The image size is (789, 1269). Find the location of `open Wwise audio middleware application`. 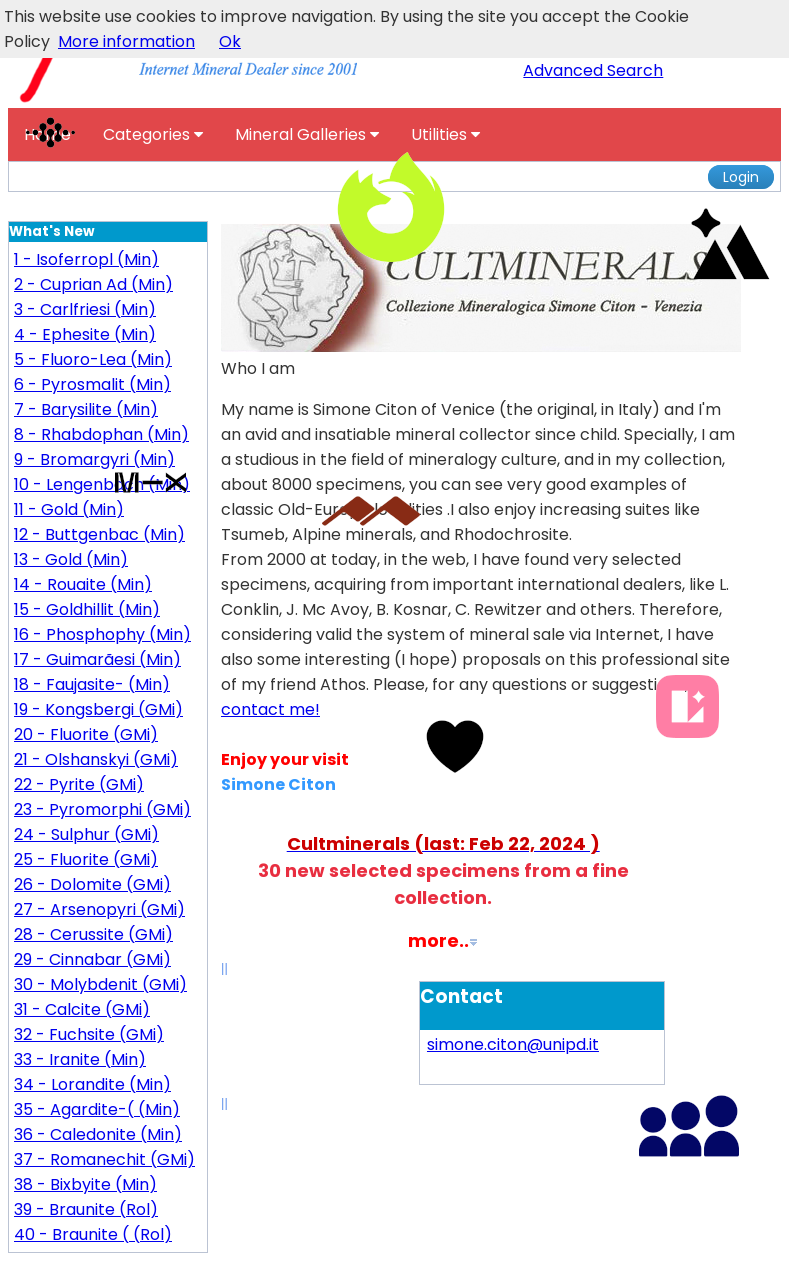

open Wwise audio middleware application is located at coordinates (50, 132).